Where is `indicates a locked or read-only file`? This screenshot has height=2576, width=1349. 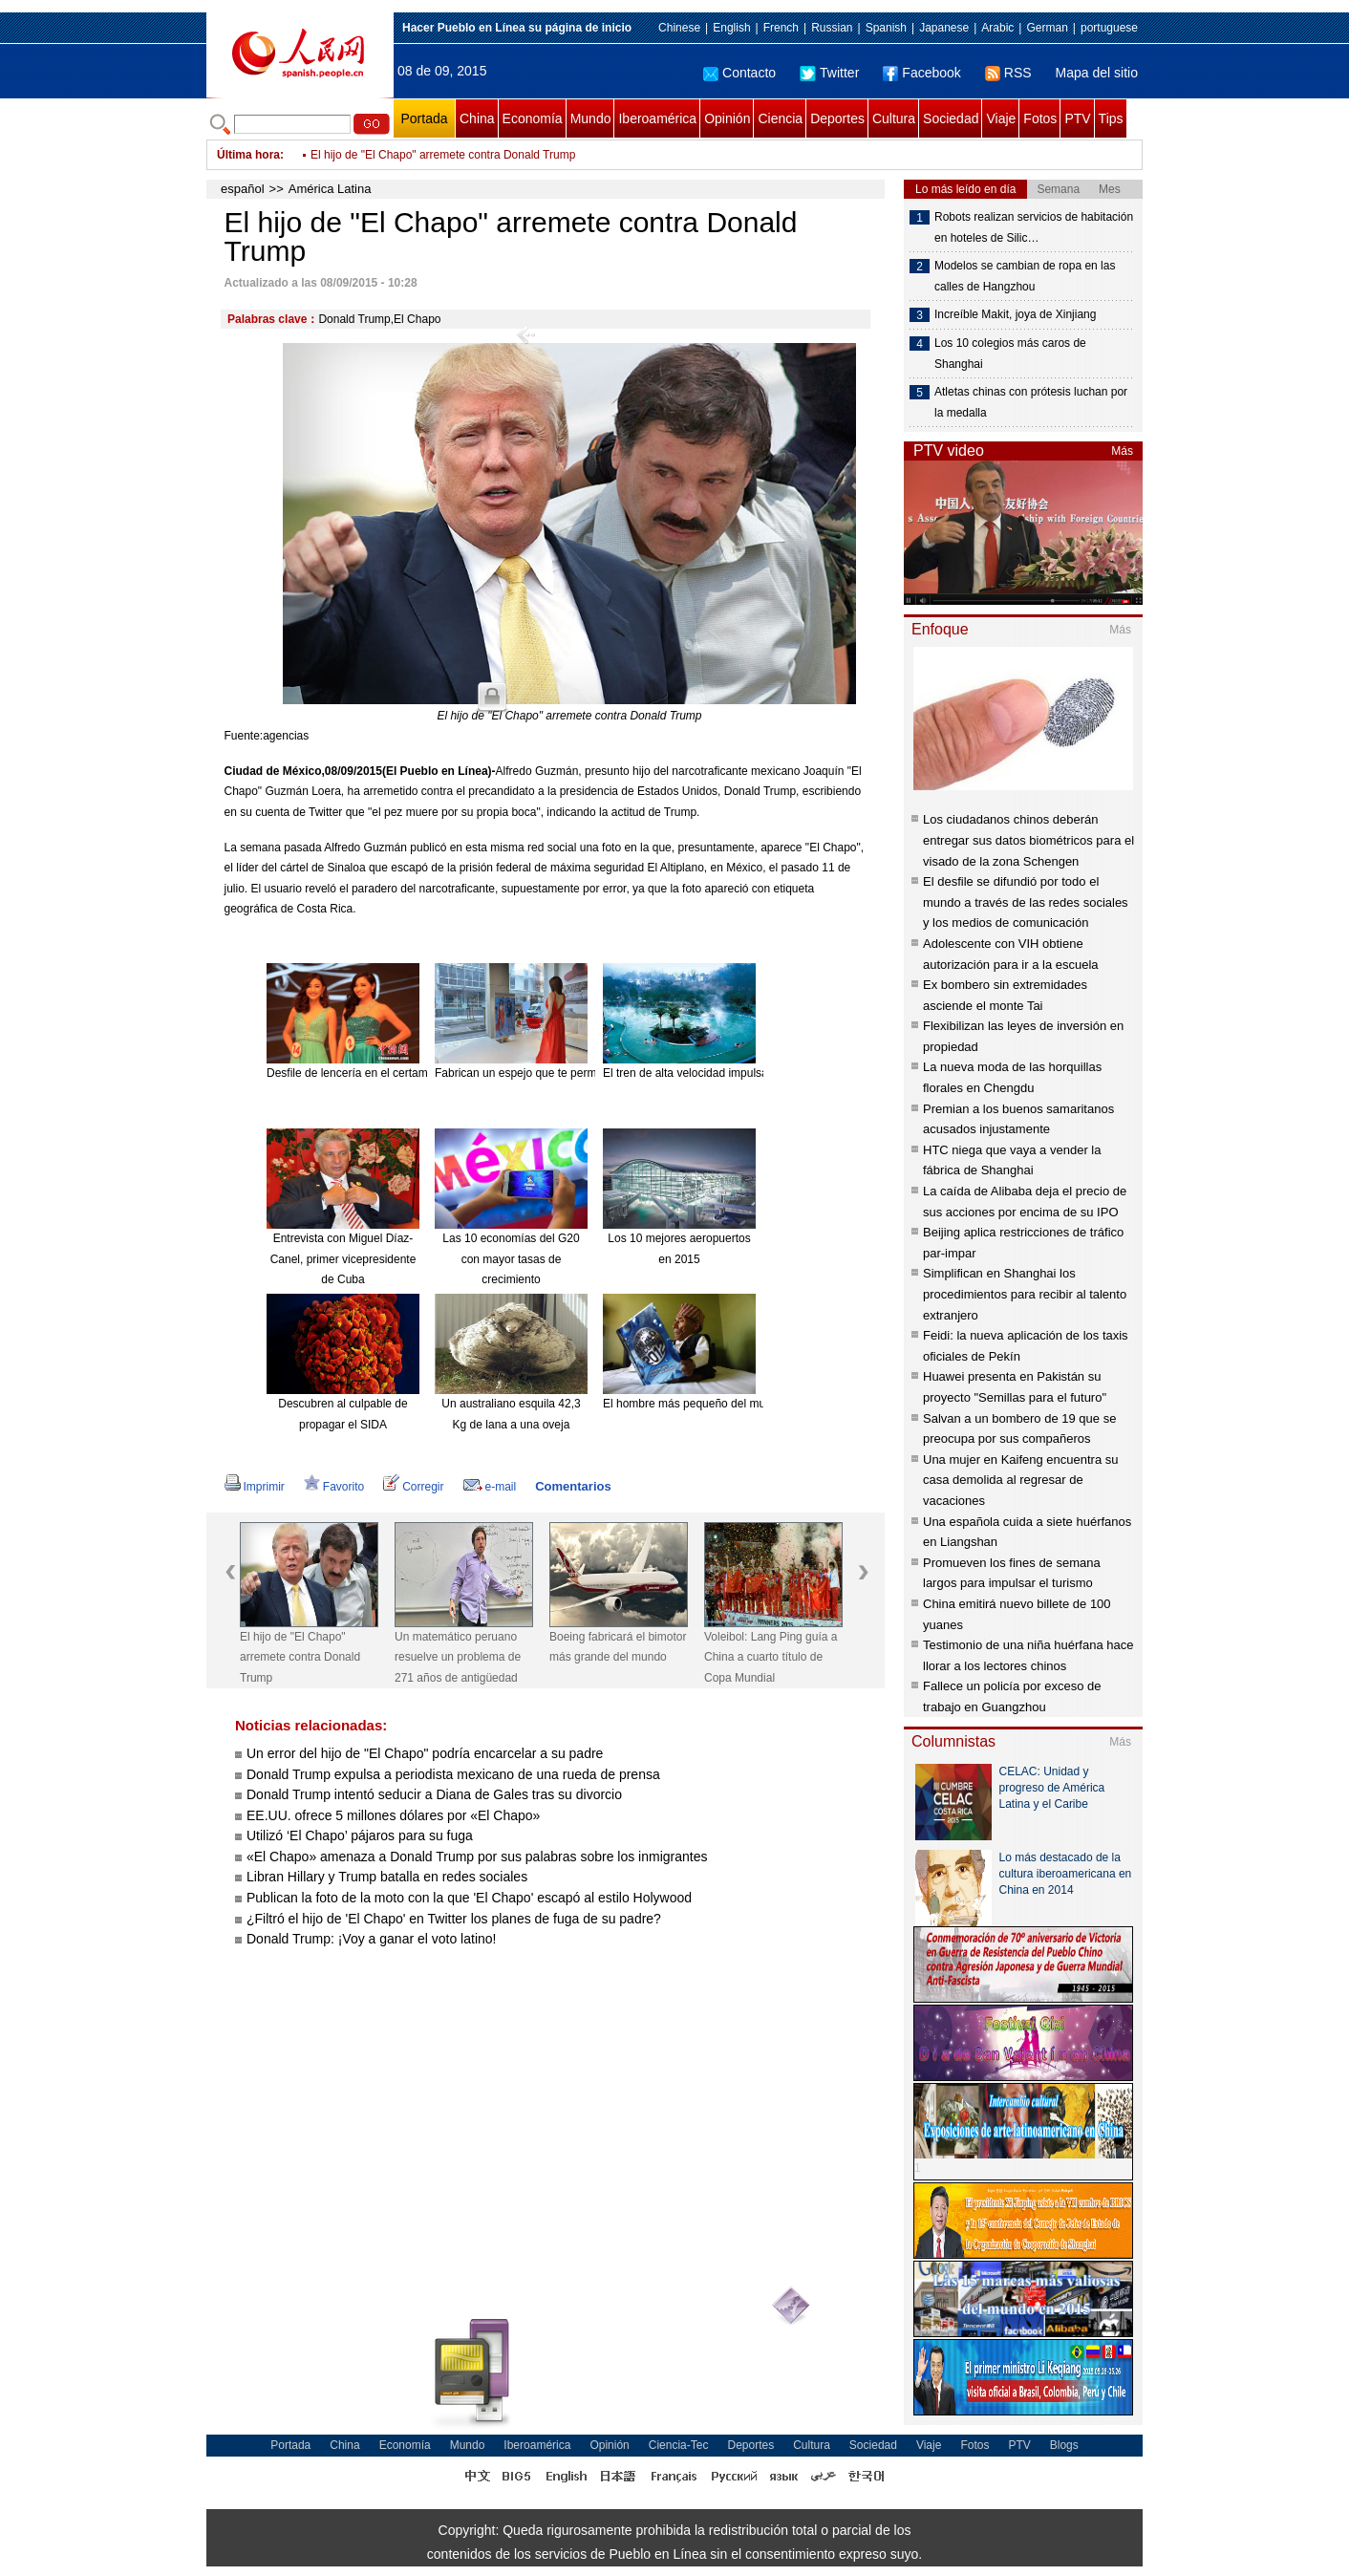
indicates a locked or read-only file is located at coordinates (492, 698).